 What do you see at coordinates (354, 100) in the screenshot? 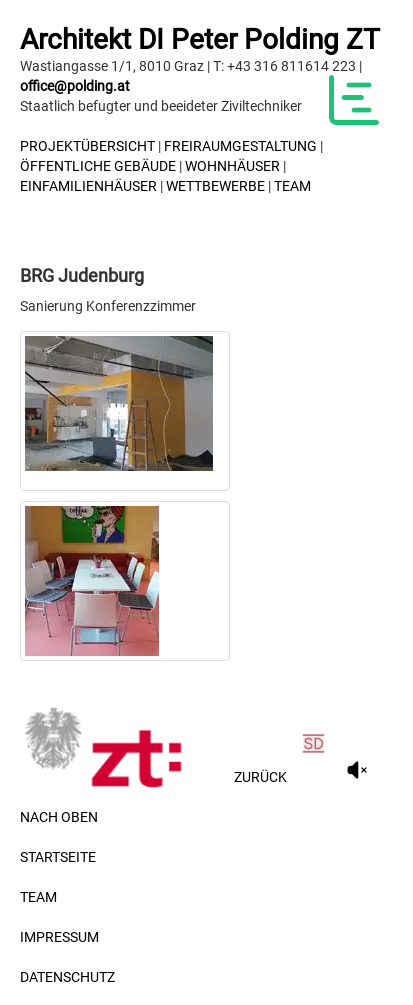
I see `view project timeline or schedule` at bounding box center [354, 100].